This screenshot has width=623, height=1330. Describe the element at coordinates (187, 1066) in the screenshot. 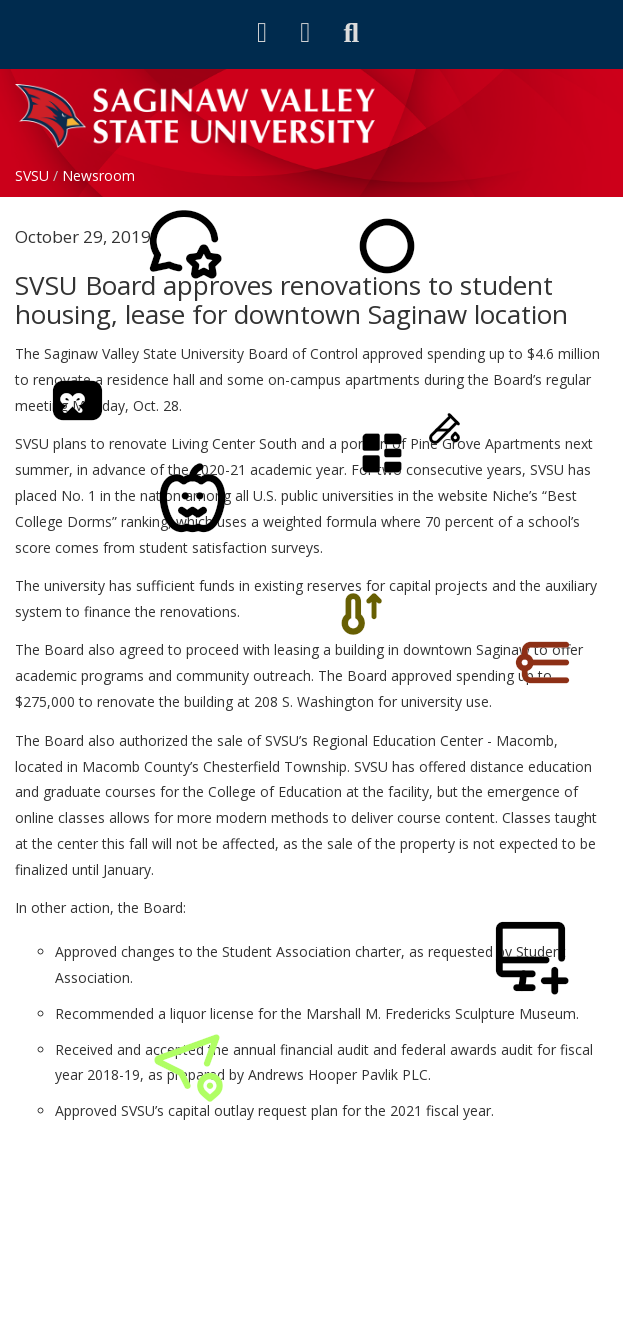

I see `send current location` at that location.